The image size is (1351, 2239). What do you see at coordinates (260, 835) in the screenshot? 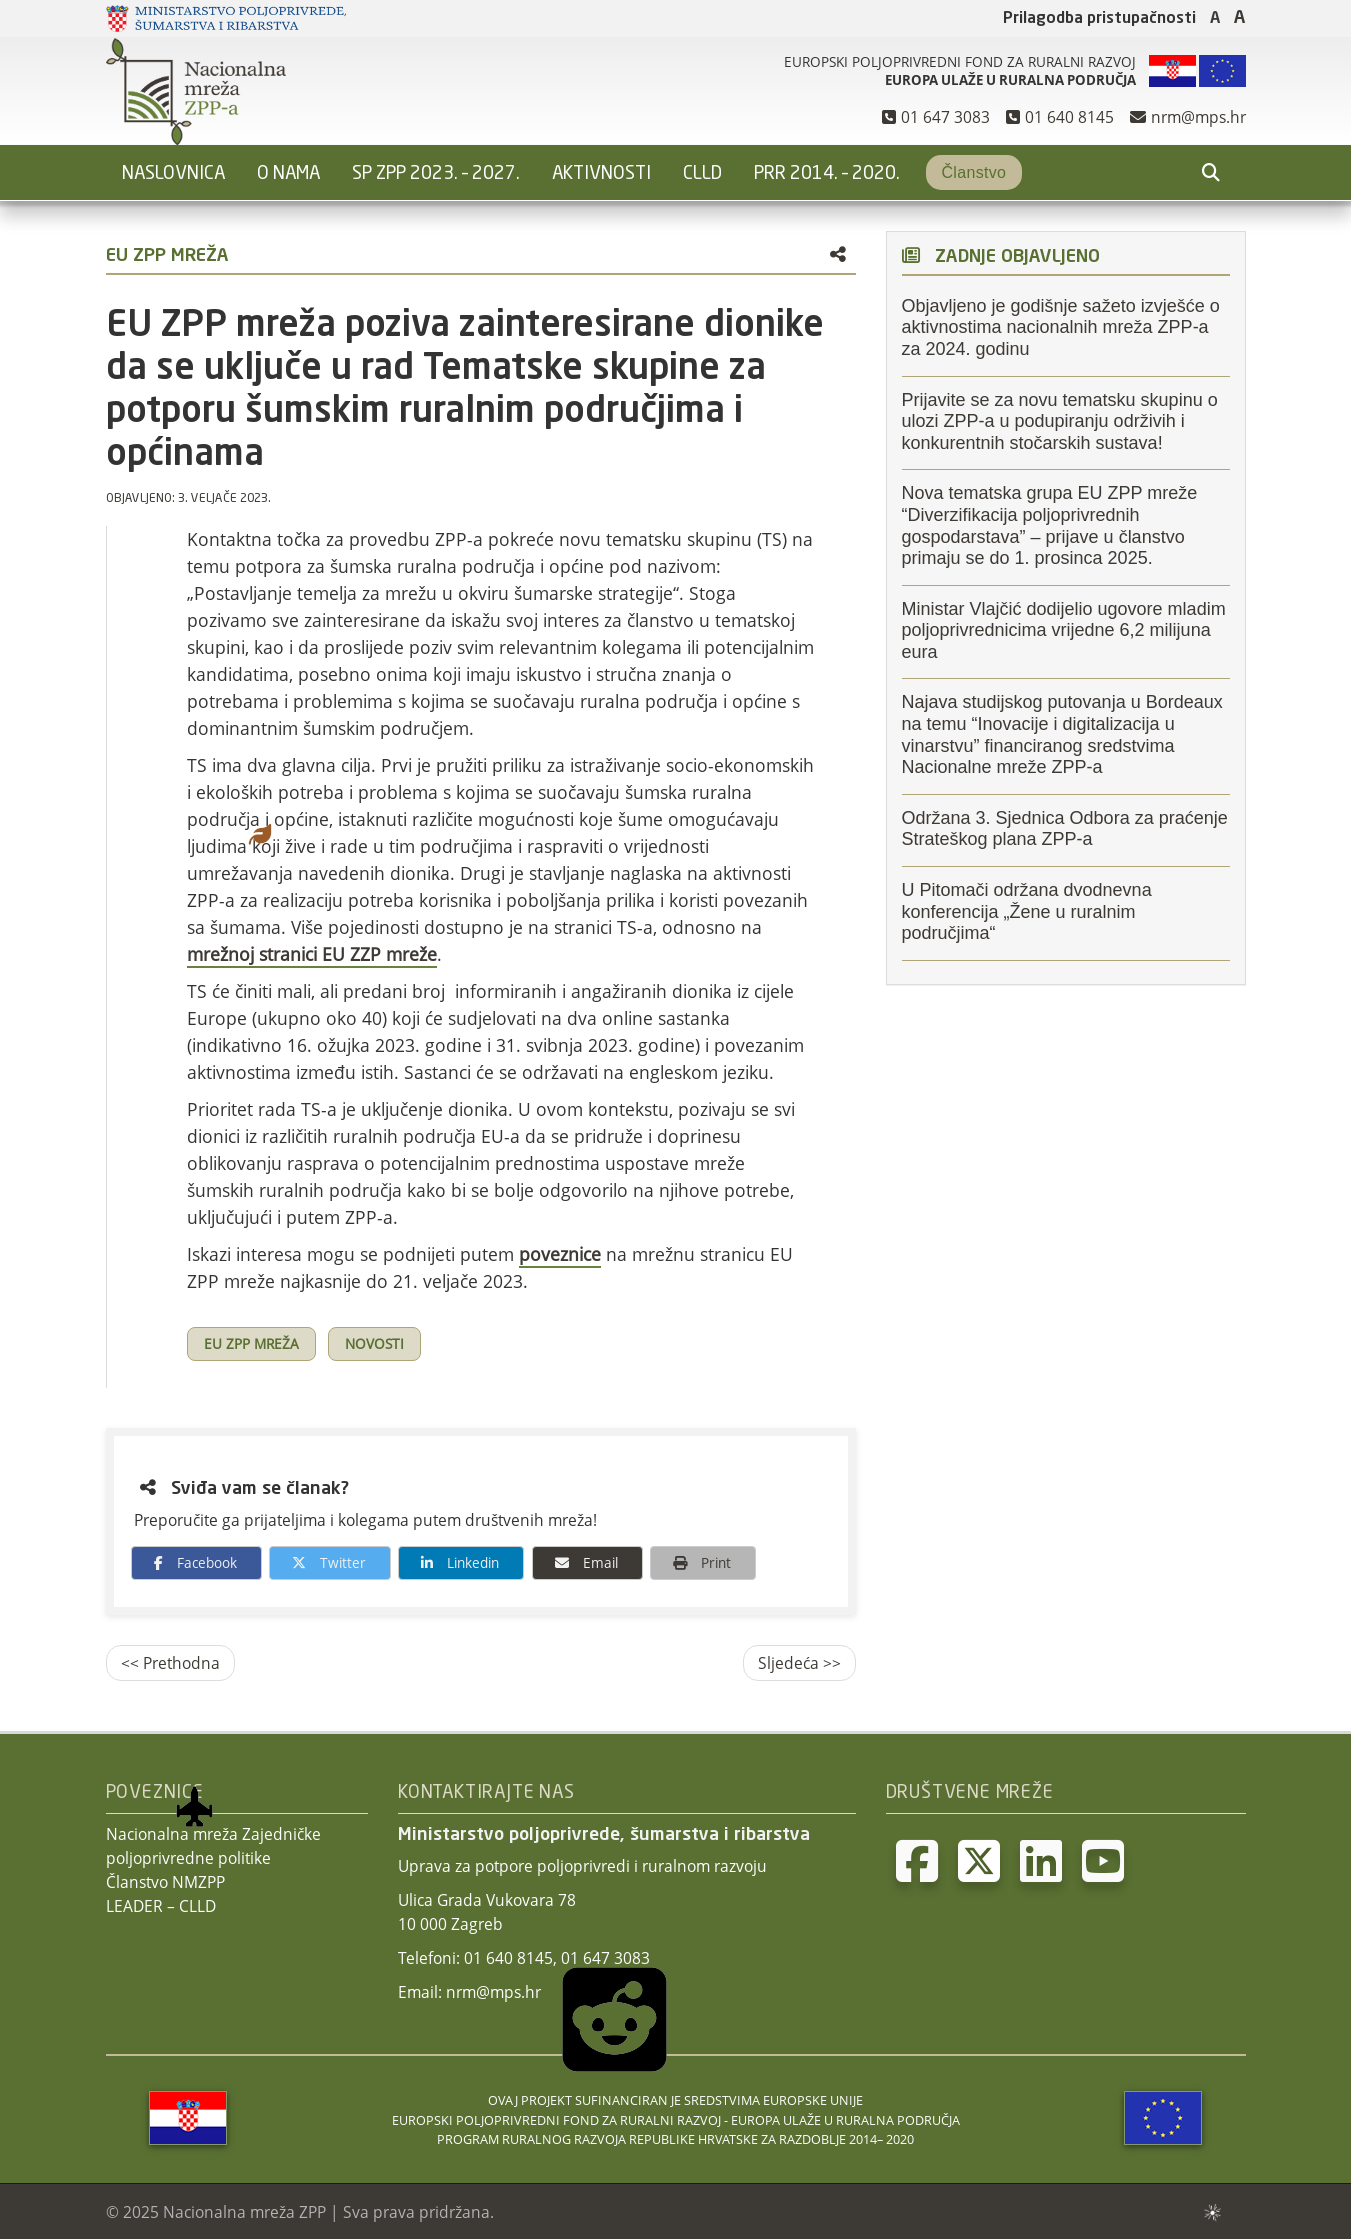
I see `indicates eco-friendly or sustainable option` at bounding box center [260, 835].